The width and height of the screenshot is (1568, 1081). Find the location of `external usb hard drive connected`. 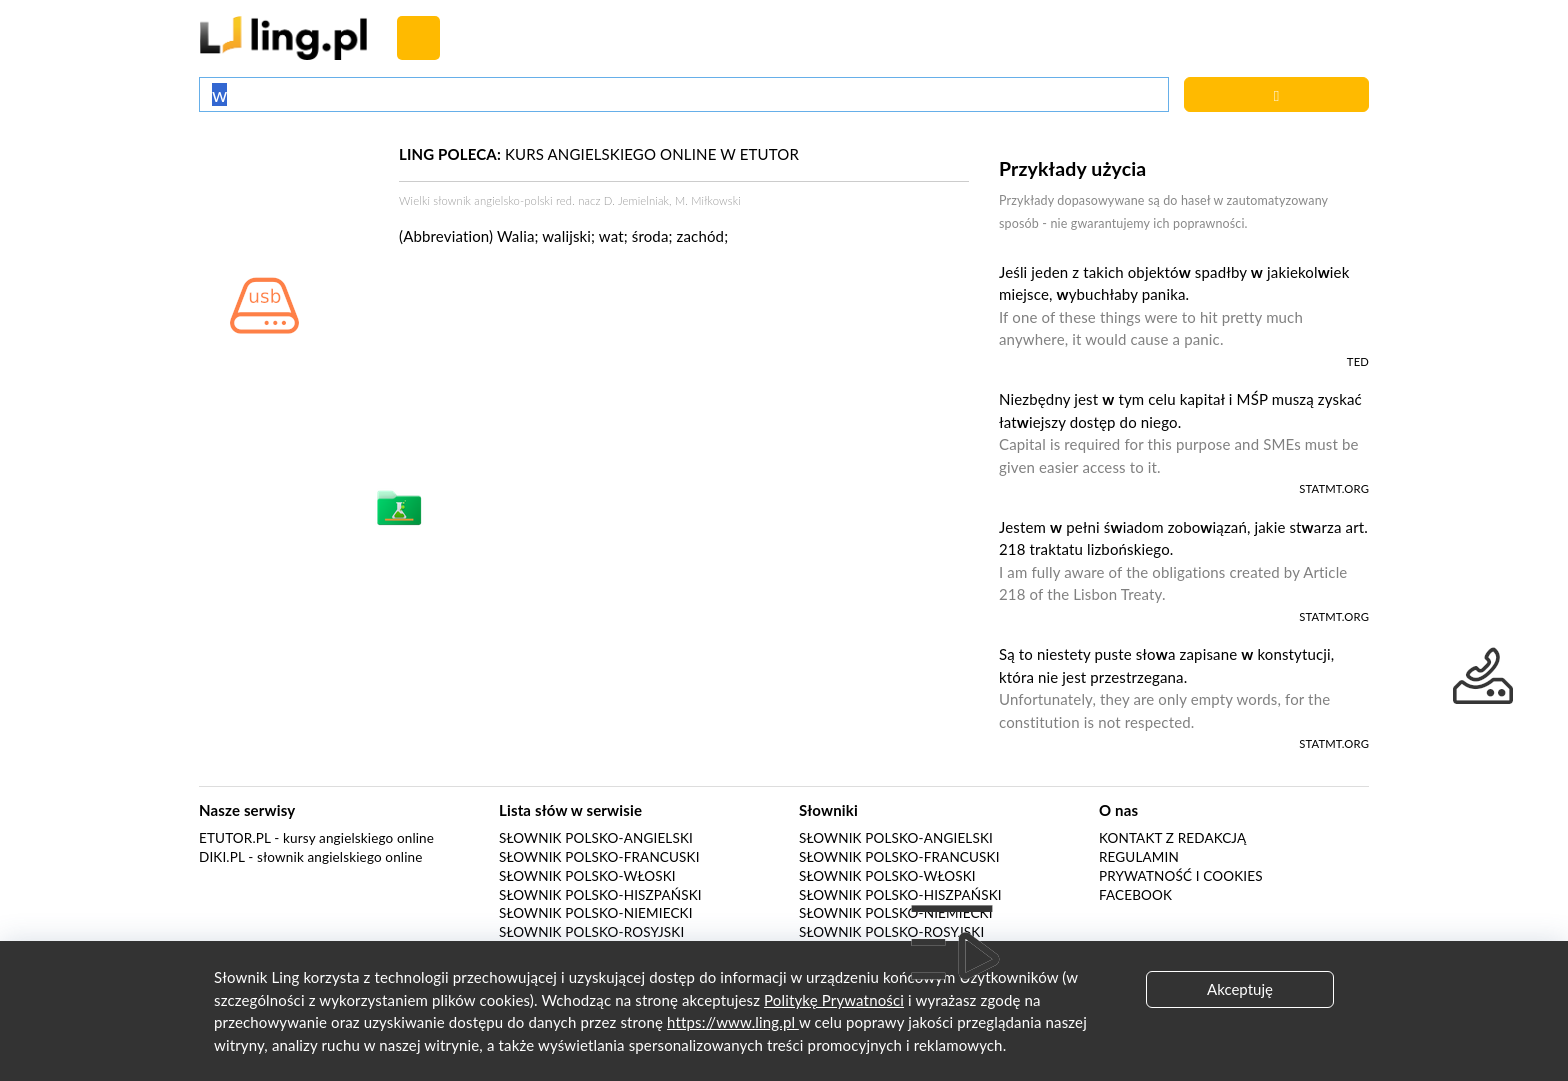

external usb hard drive connected is located at coordinates (264, 303).